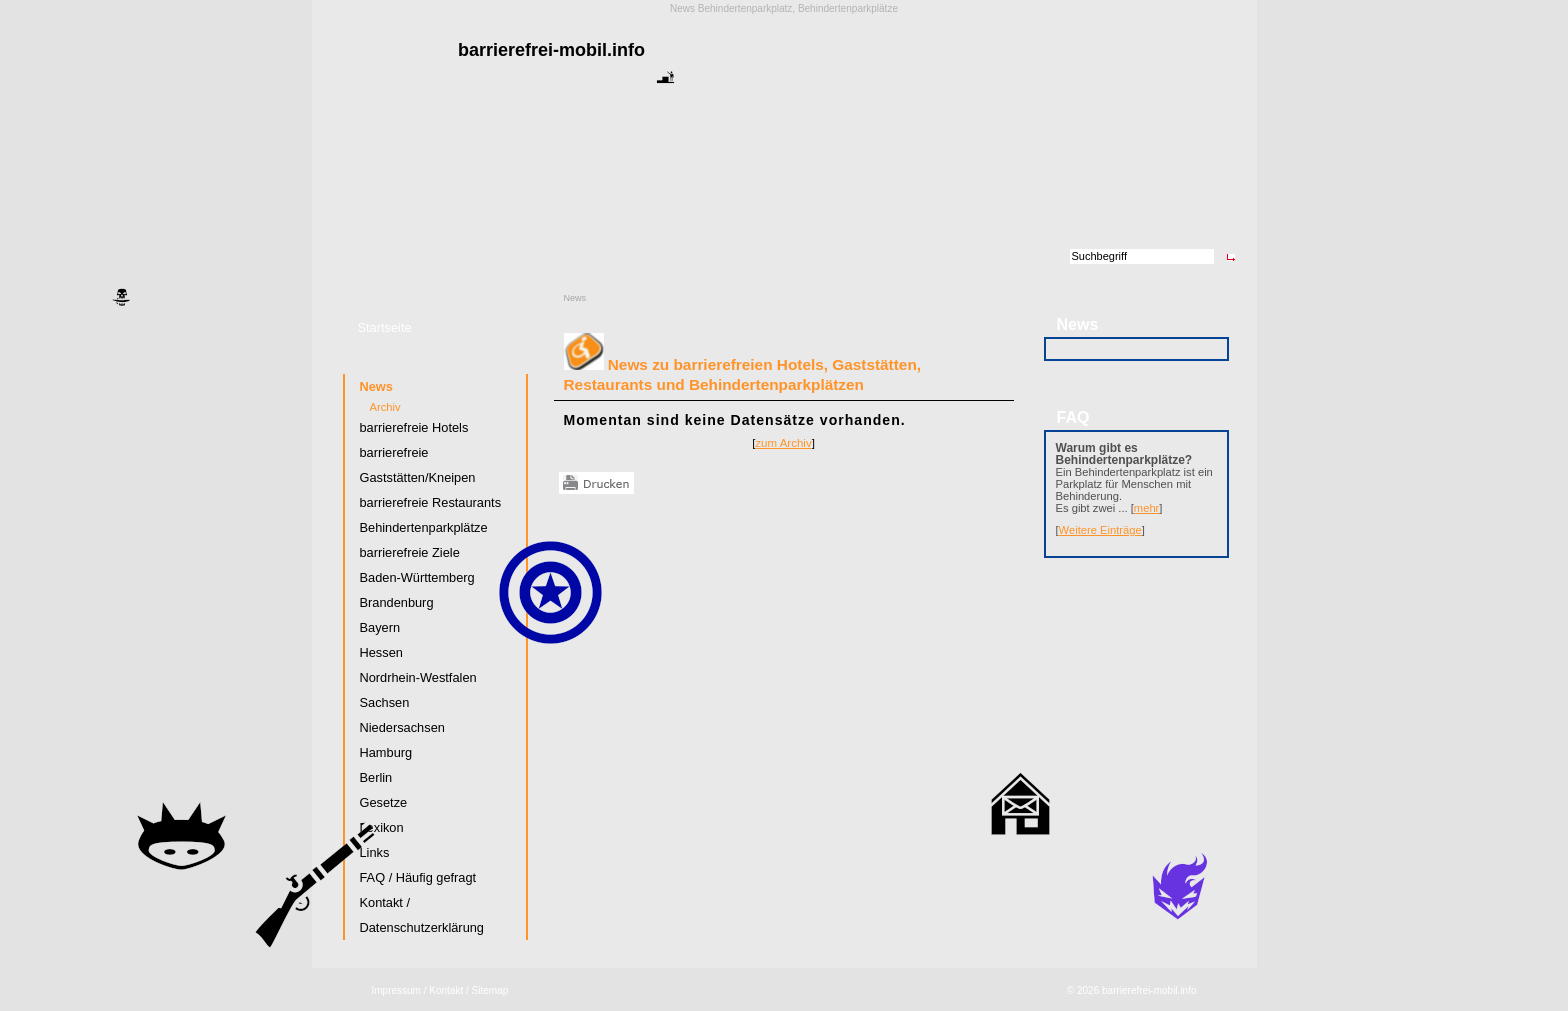  What do you see at coordinates (121, 297) in the screenshot?
I see `indicates a critical hit or bite attack ability` at bounding box center [121, 297].